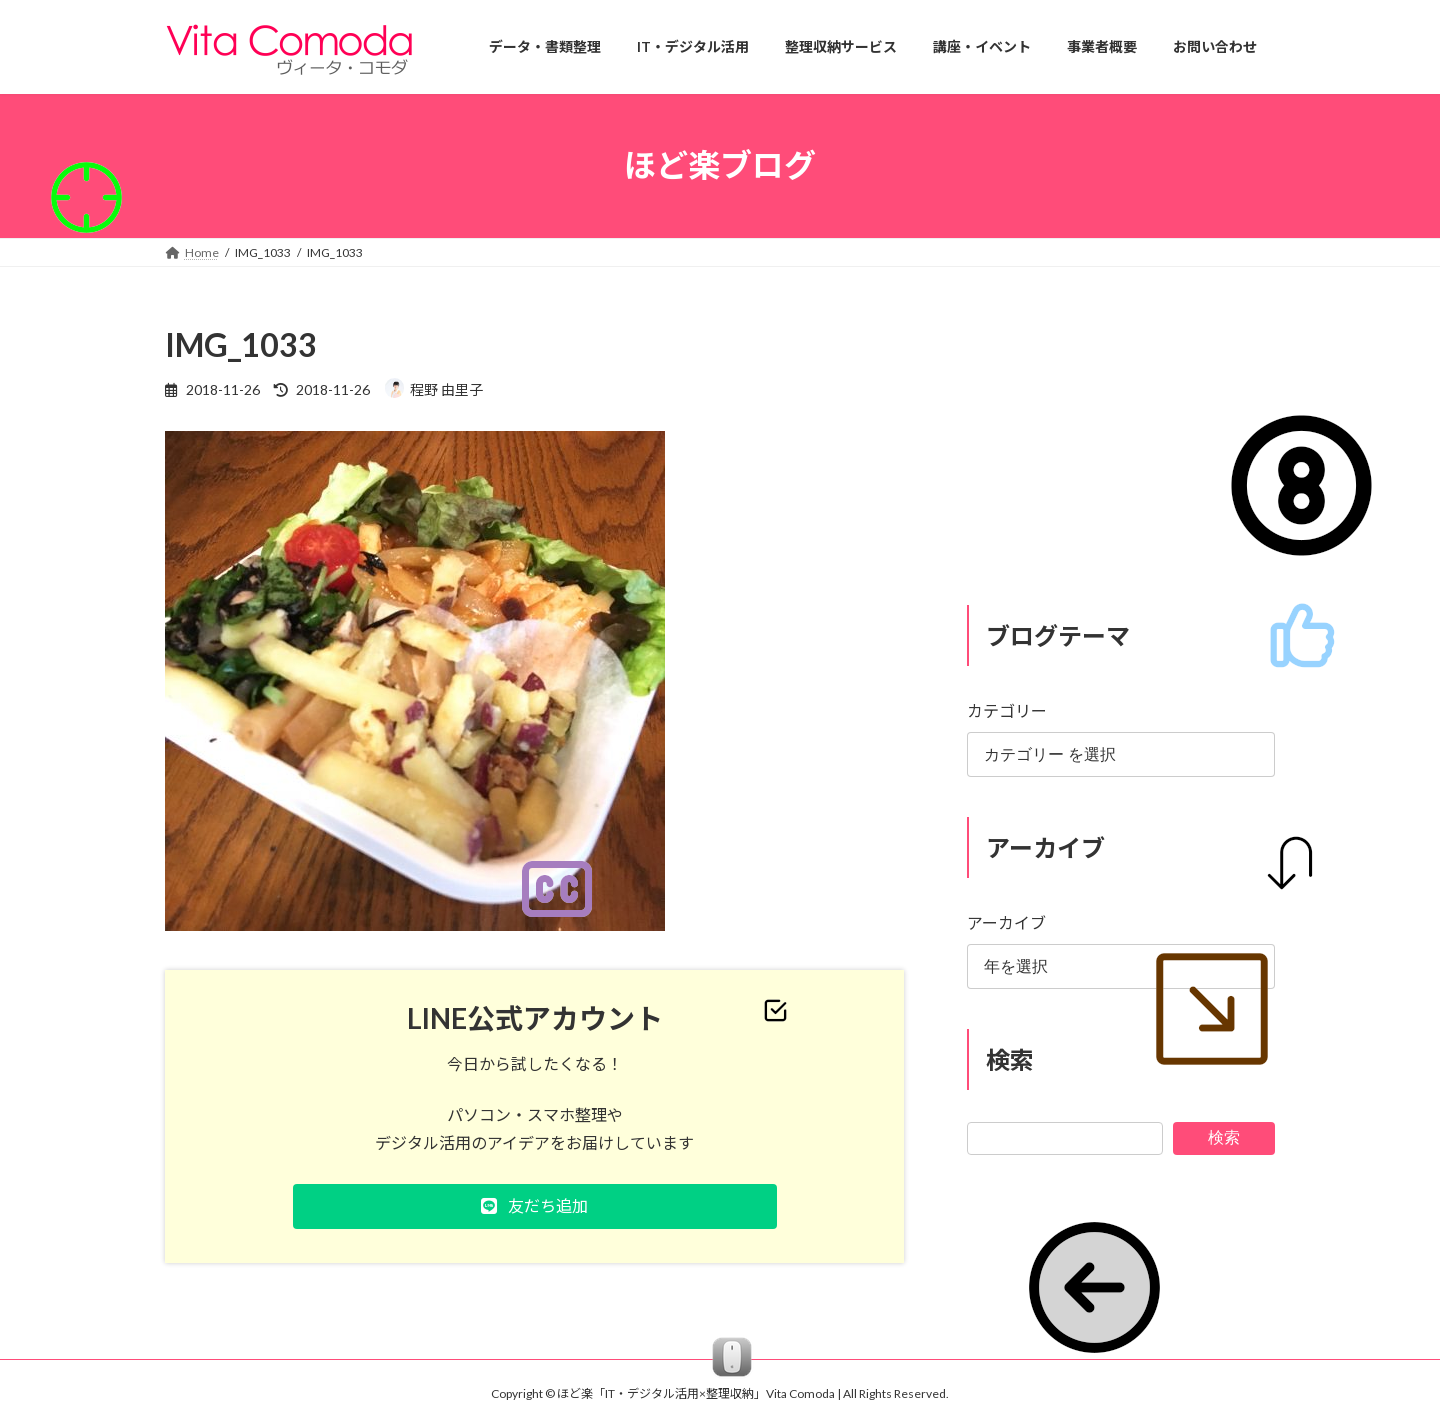 The width and height of the screenshot is (1440, 1428). I want to click on a selected or completed item, so click(775, 1010).